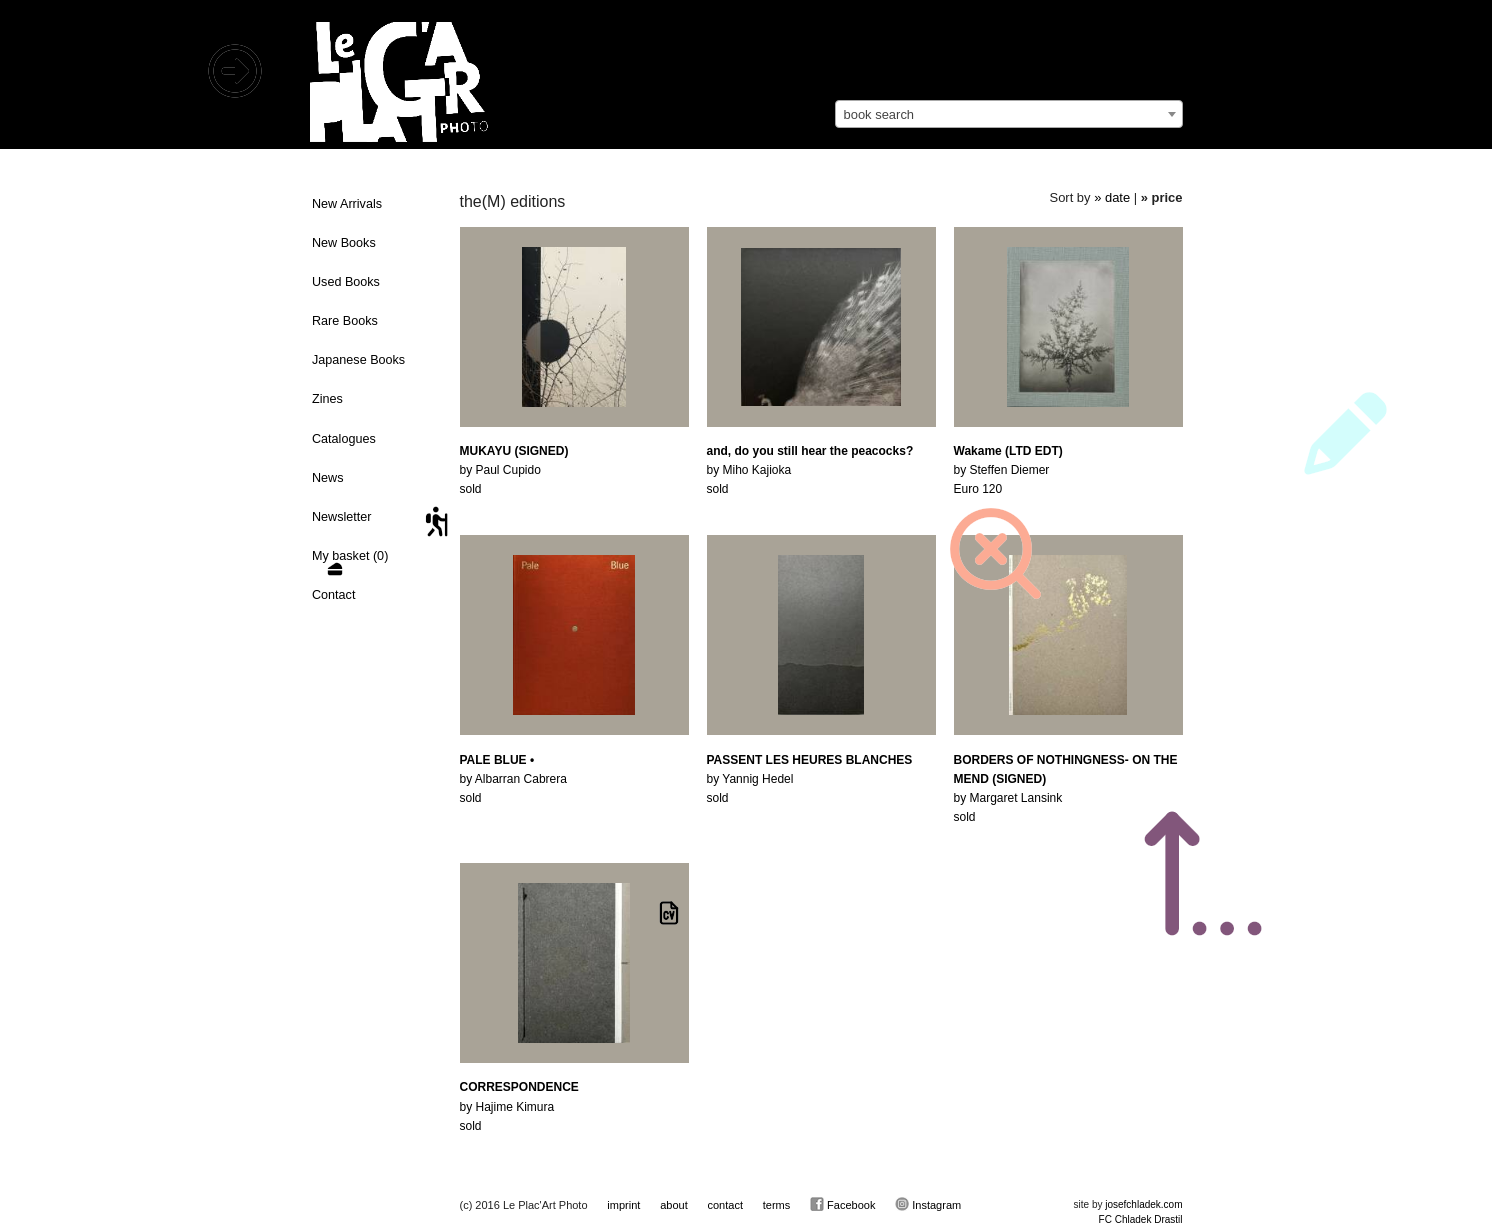 The width and height of the screenshot is (1492, 1230). Describe the element at coordinates (437, 521) in the screenshot. I see `access hiking trails or outdoor activities` at that location.